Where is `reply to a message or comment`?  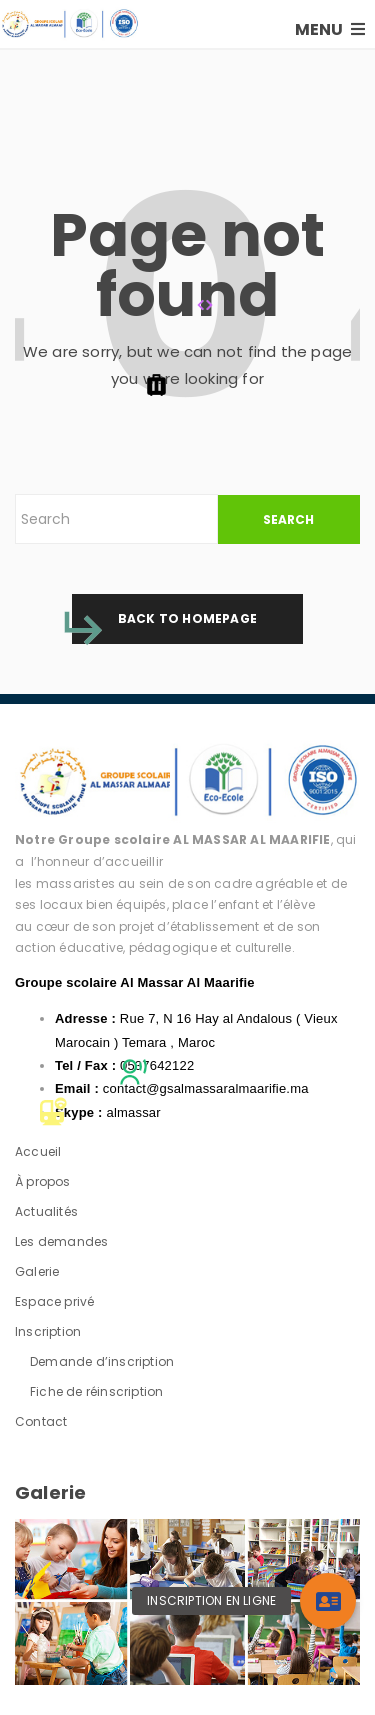
reply to a message or comment is located at coordinates (81, 628).